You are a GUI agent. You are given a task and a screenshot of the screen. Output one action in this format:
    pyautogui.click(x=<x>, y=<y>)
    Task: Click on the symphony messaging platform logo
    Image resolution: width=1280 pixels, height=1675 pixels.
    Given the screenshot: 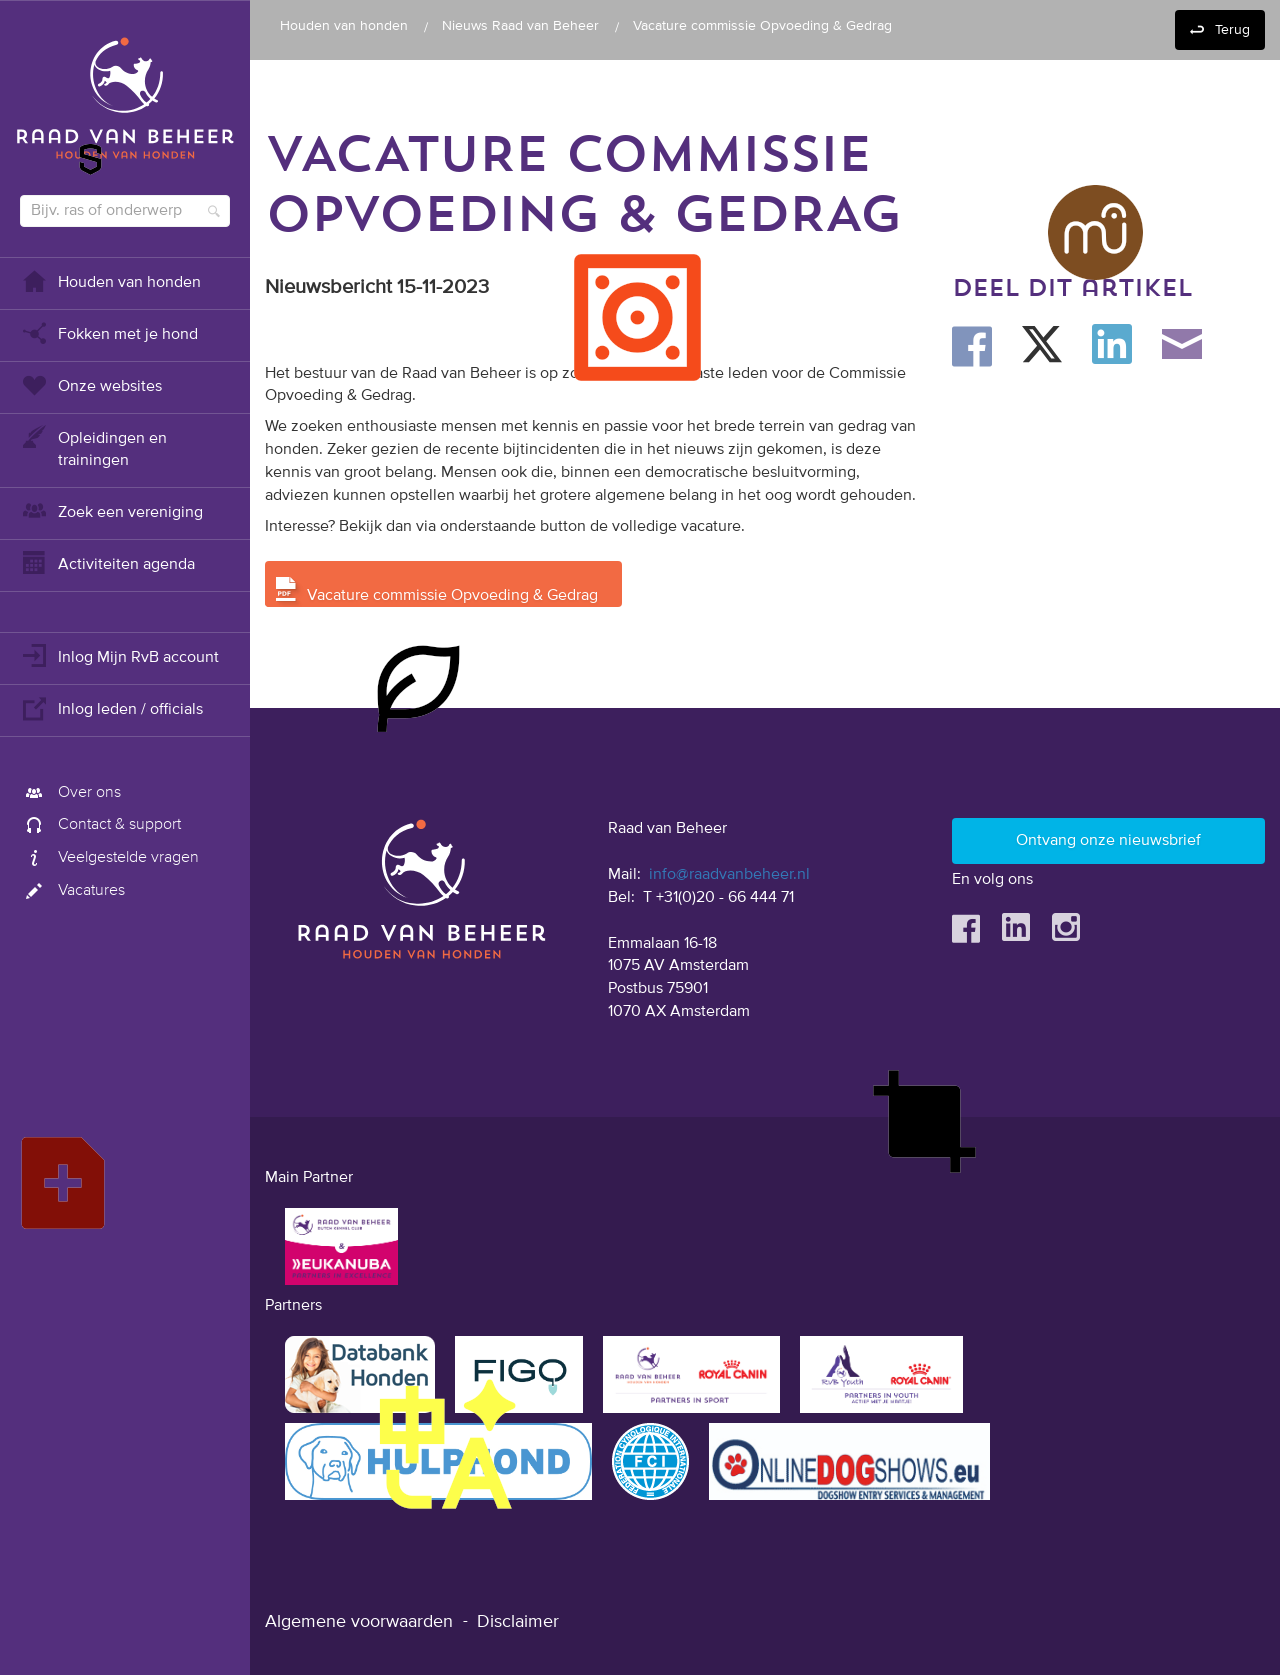 What is the action you would take?
    pyautogui.click(x=90, y=159)
    